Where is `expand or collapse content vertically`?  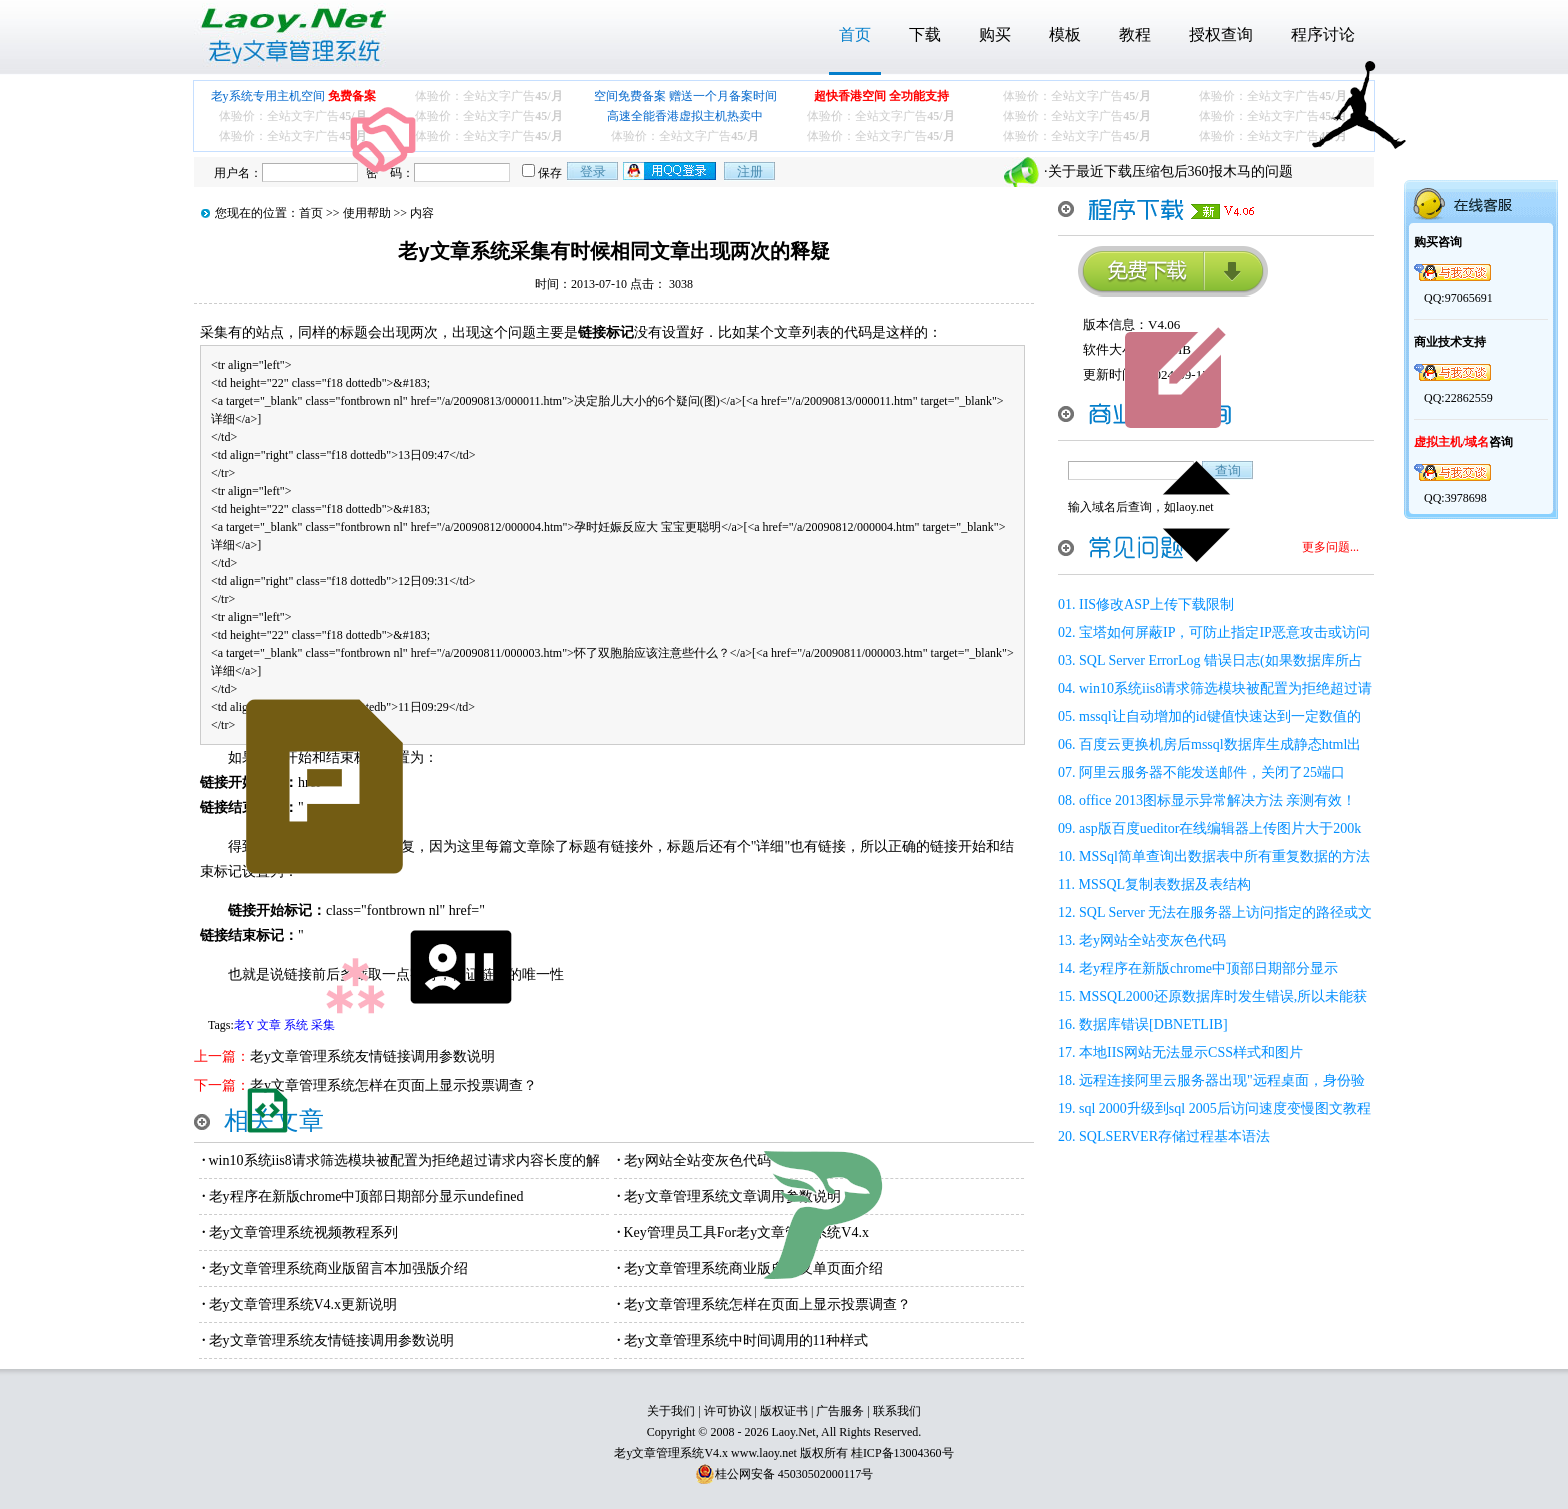 expand or collapse content vertically is located at coordinates (1196, 511).